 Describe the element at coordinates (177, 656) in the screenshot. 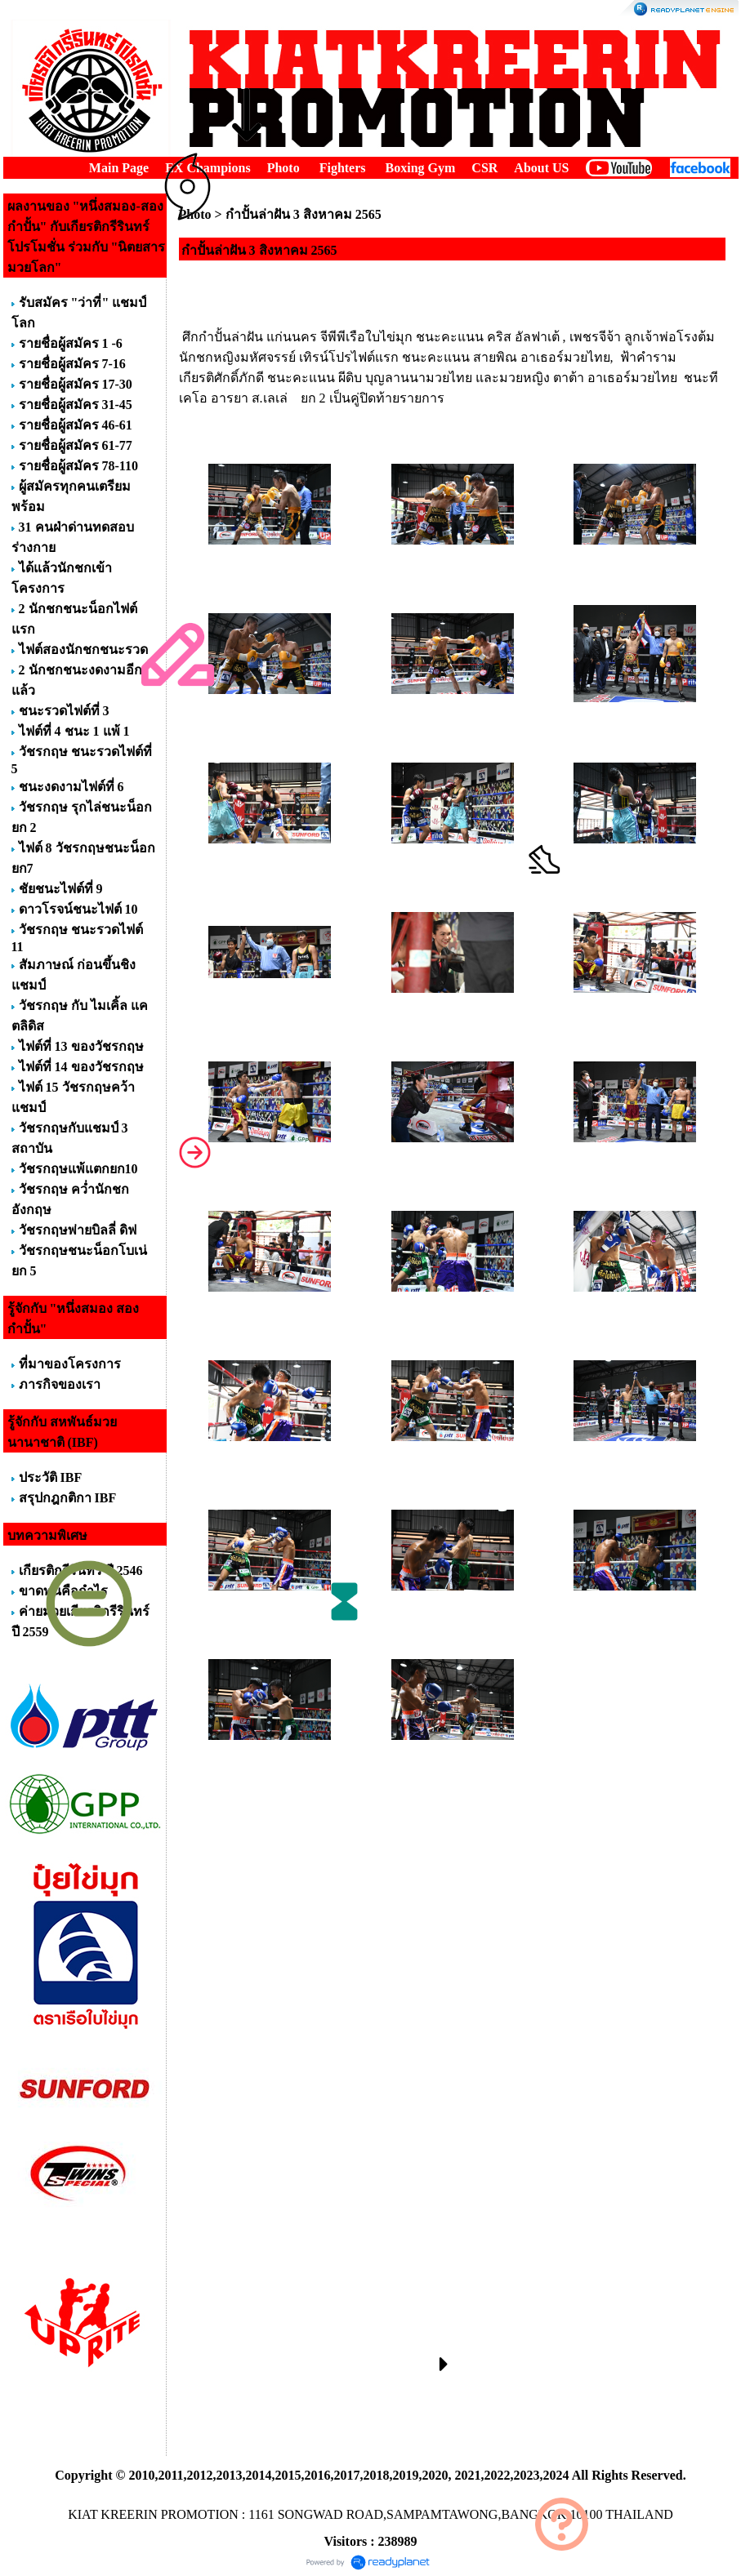

I see `highlight or mark selected text` at that location.